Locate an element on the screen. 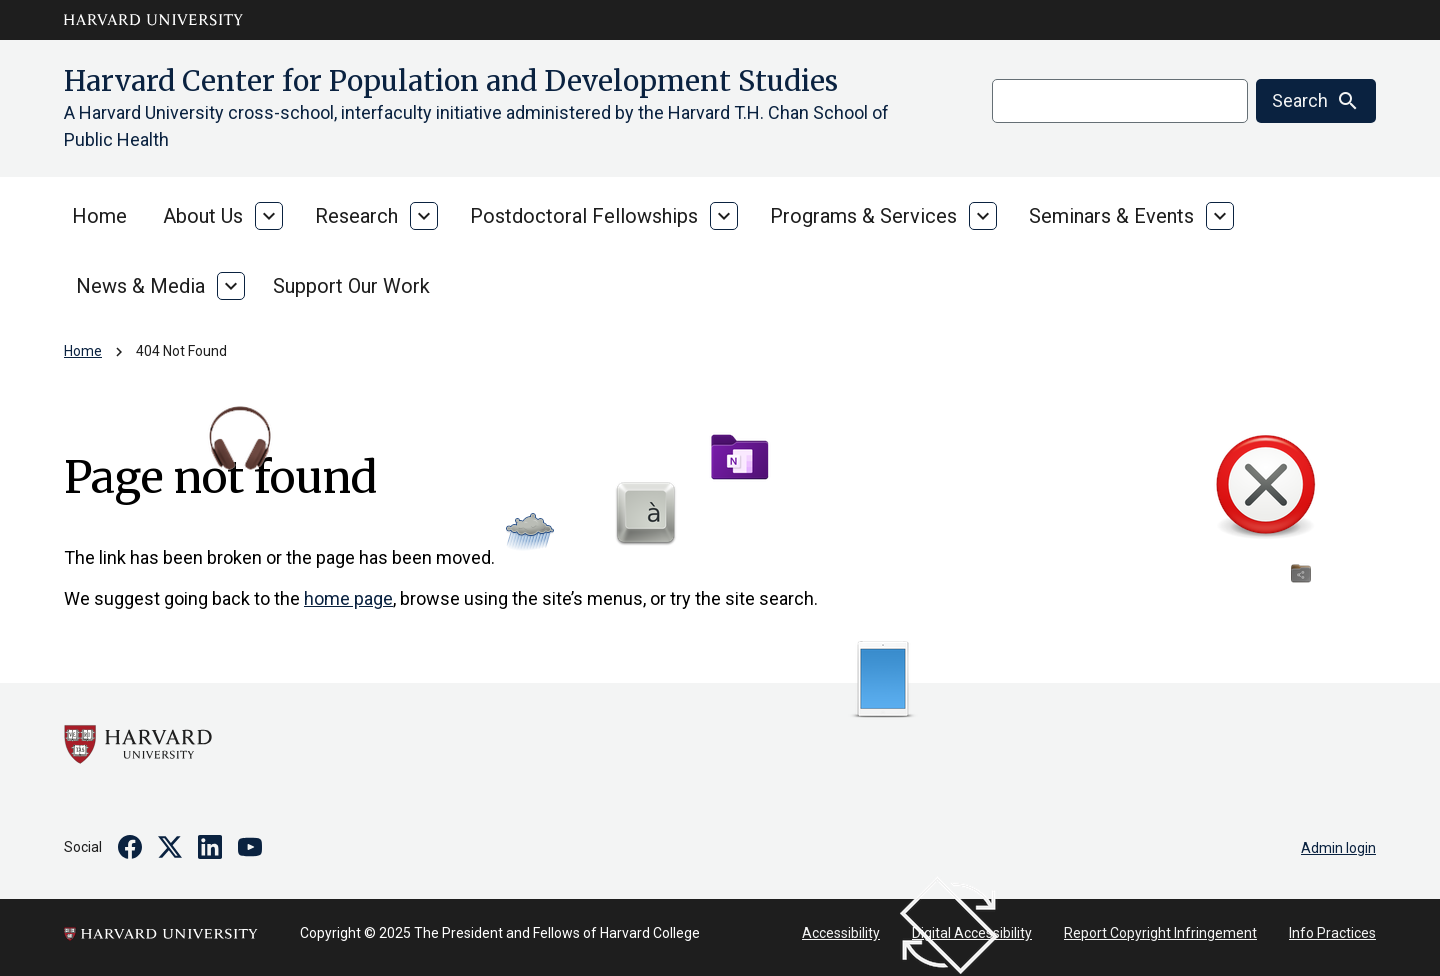 The image size is (1440, 976). delete selected item is located at coordinates (1268, 485).